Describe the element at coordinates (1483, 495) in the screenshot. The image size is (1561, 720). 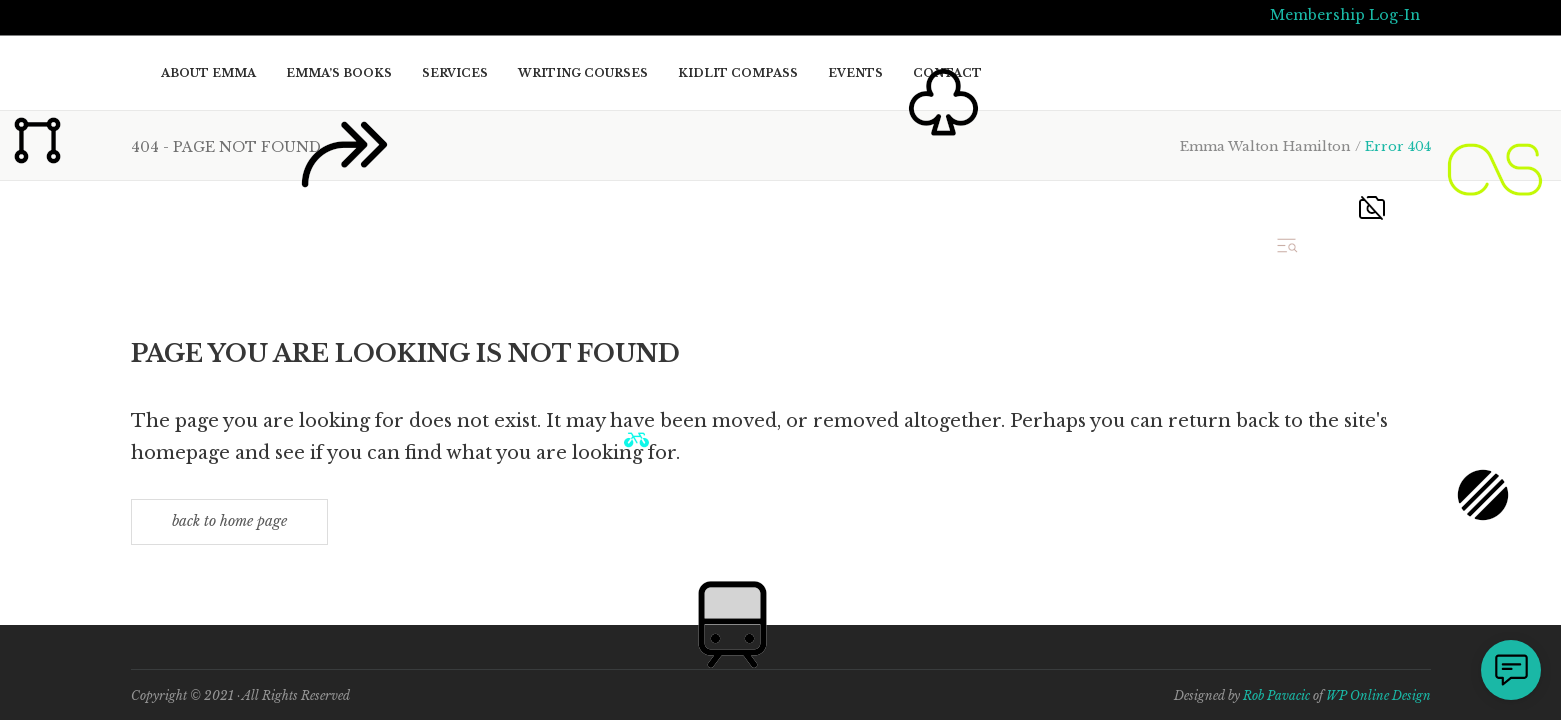
I see `access boules or pétanque game` at that location.